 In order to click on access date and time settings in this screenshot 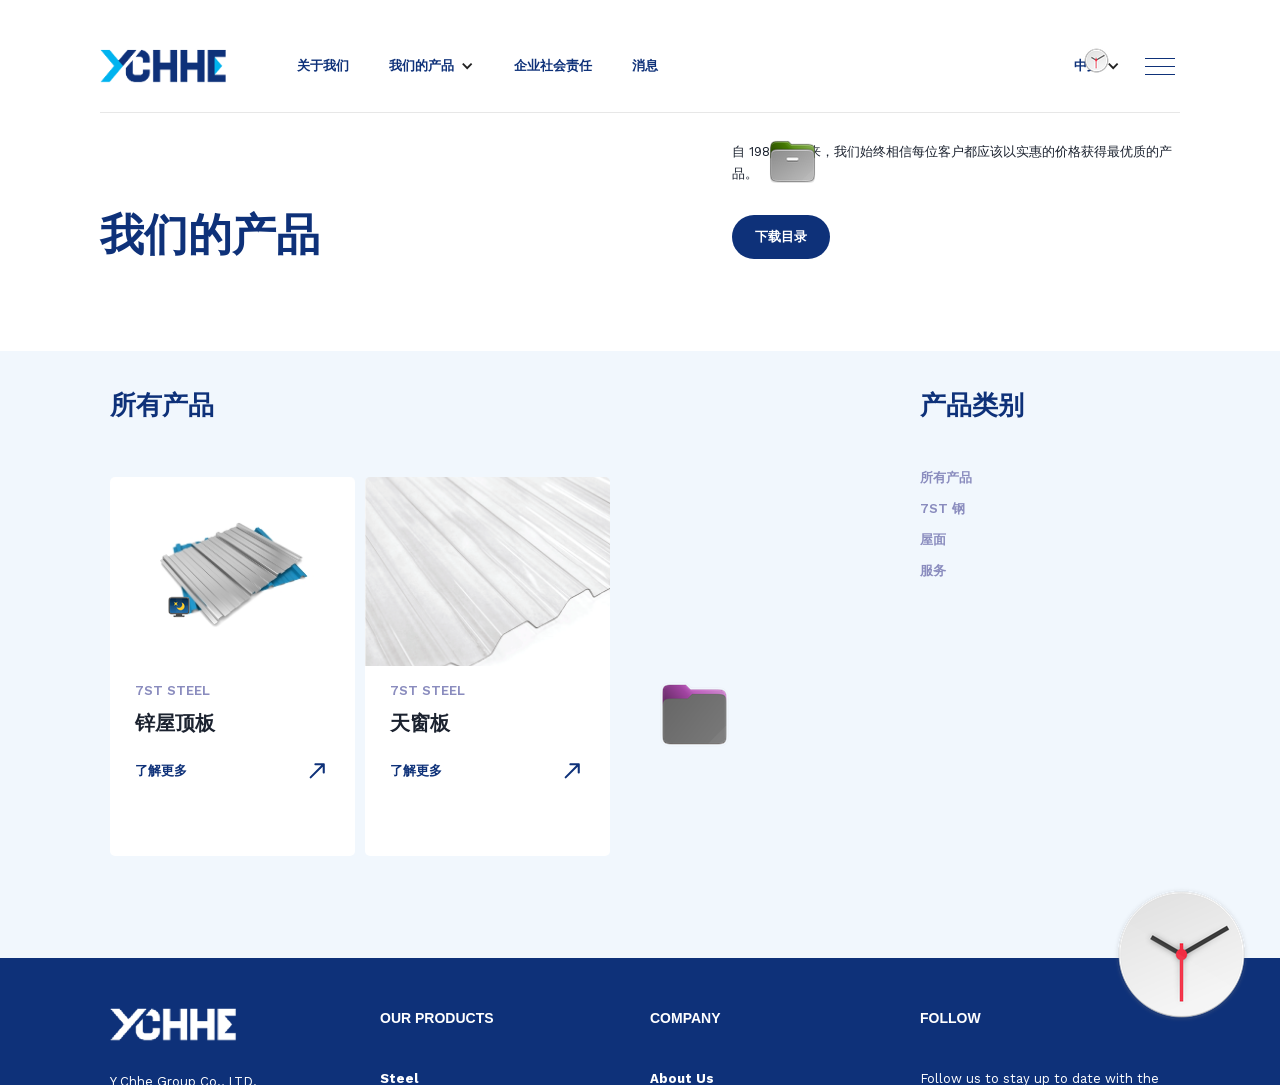, I will do `click(1181, 954)`.